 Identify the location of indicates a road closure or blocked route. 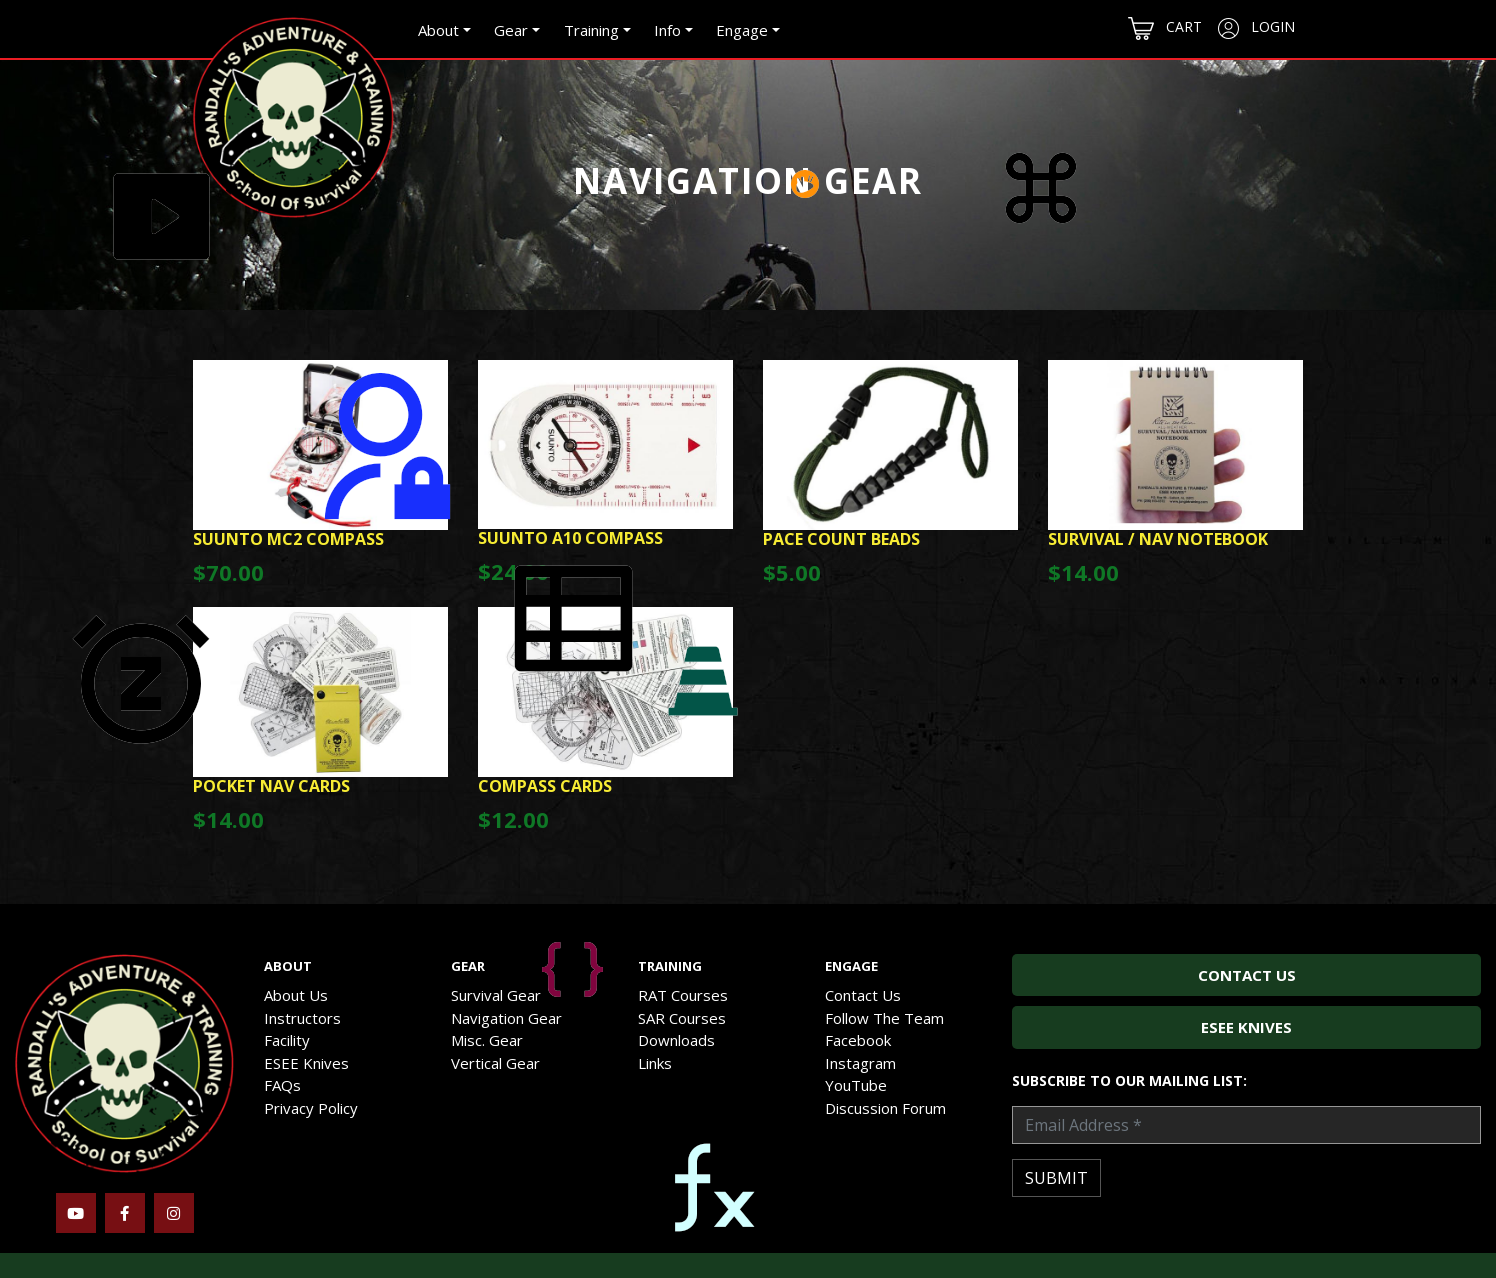
(703, 681).